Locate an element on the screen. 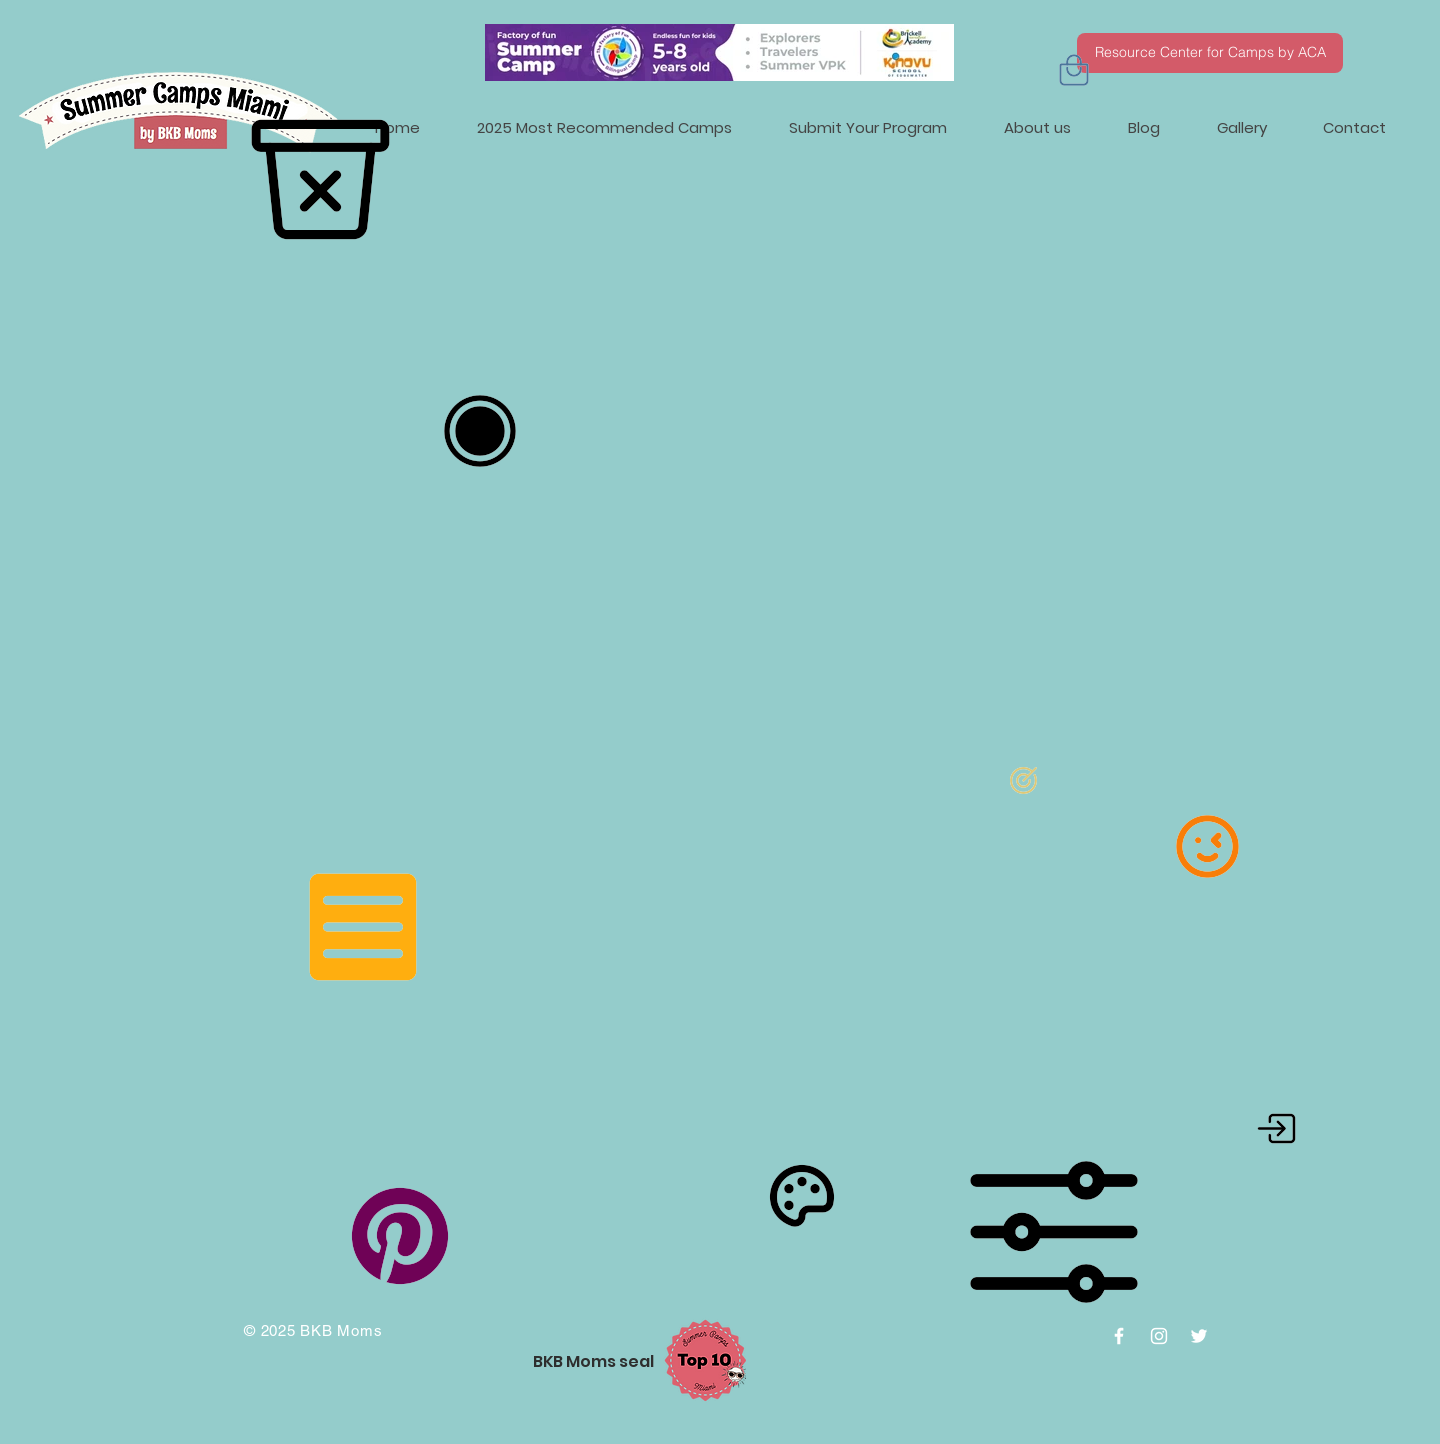 The image size is (1440, 1444). access color or theme settings is located at coordinates (802, 1197).